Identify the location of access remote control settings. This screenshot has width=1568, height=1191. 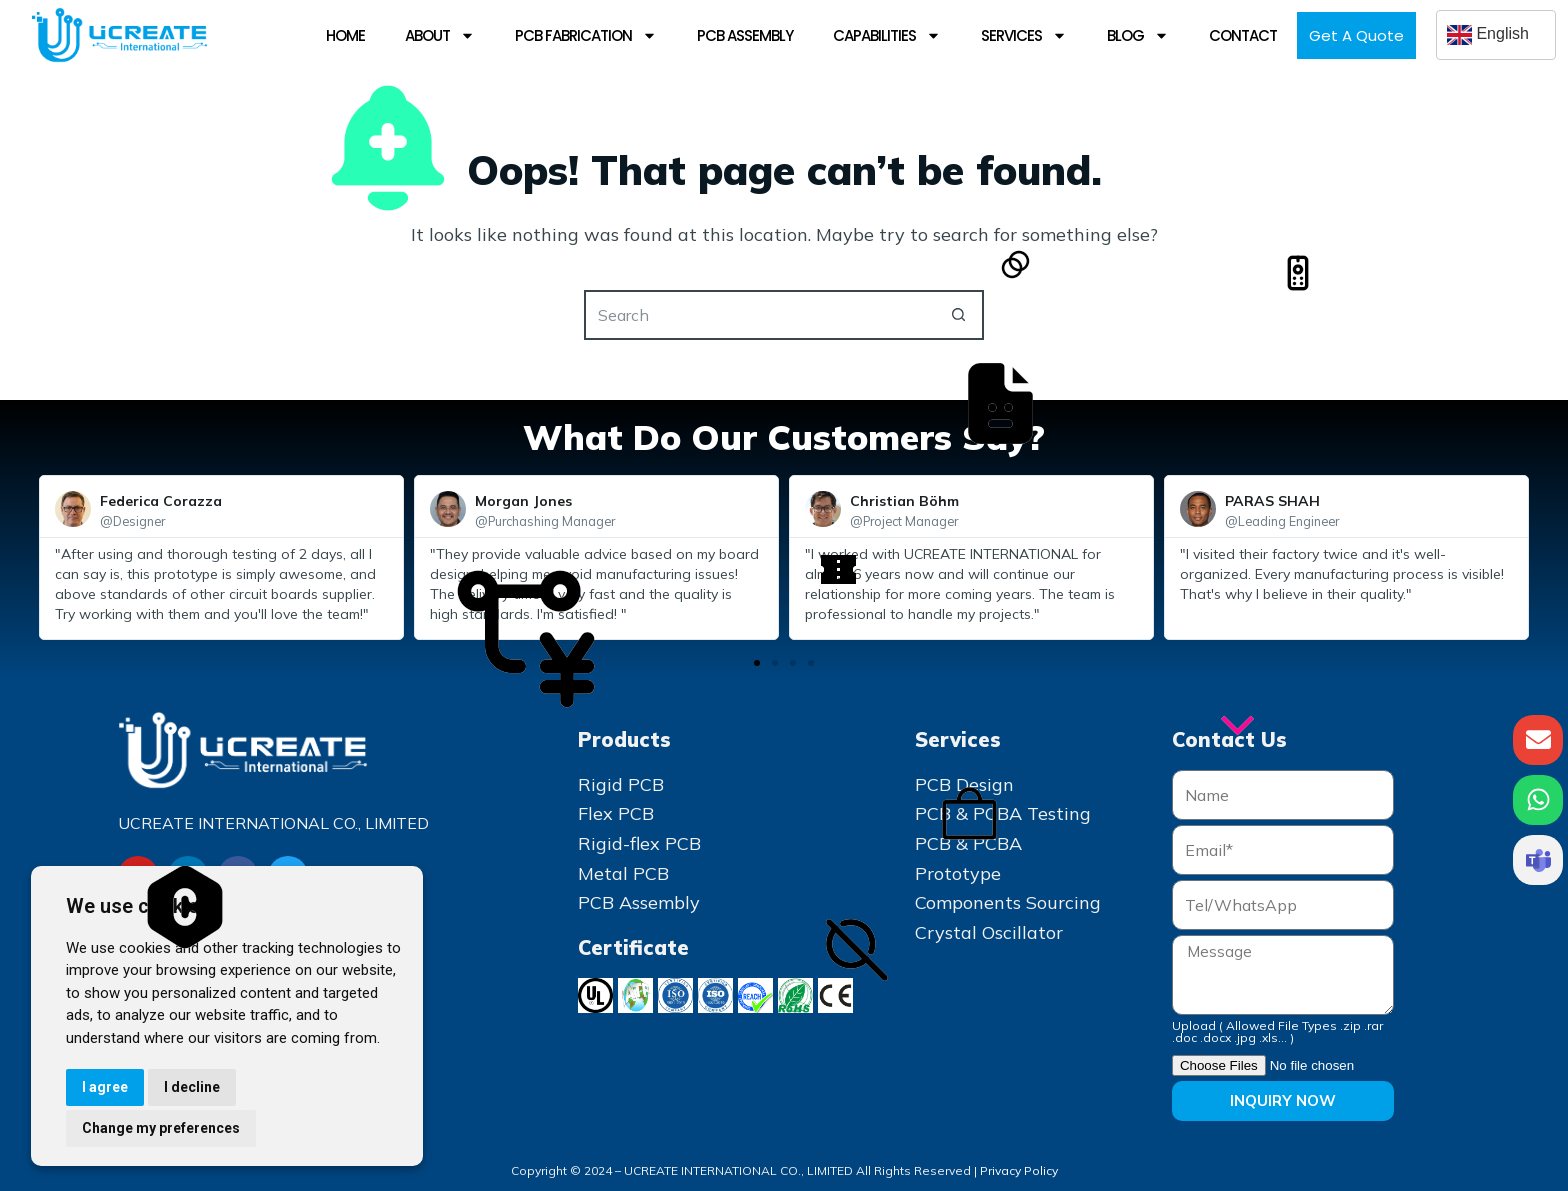
(1298, 273).